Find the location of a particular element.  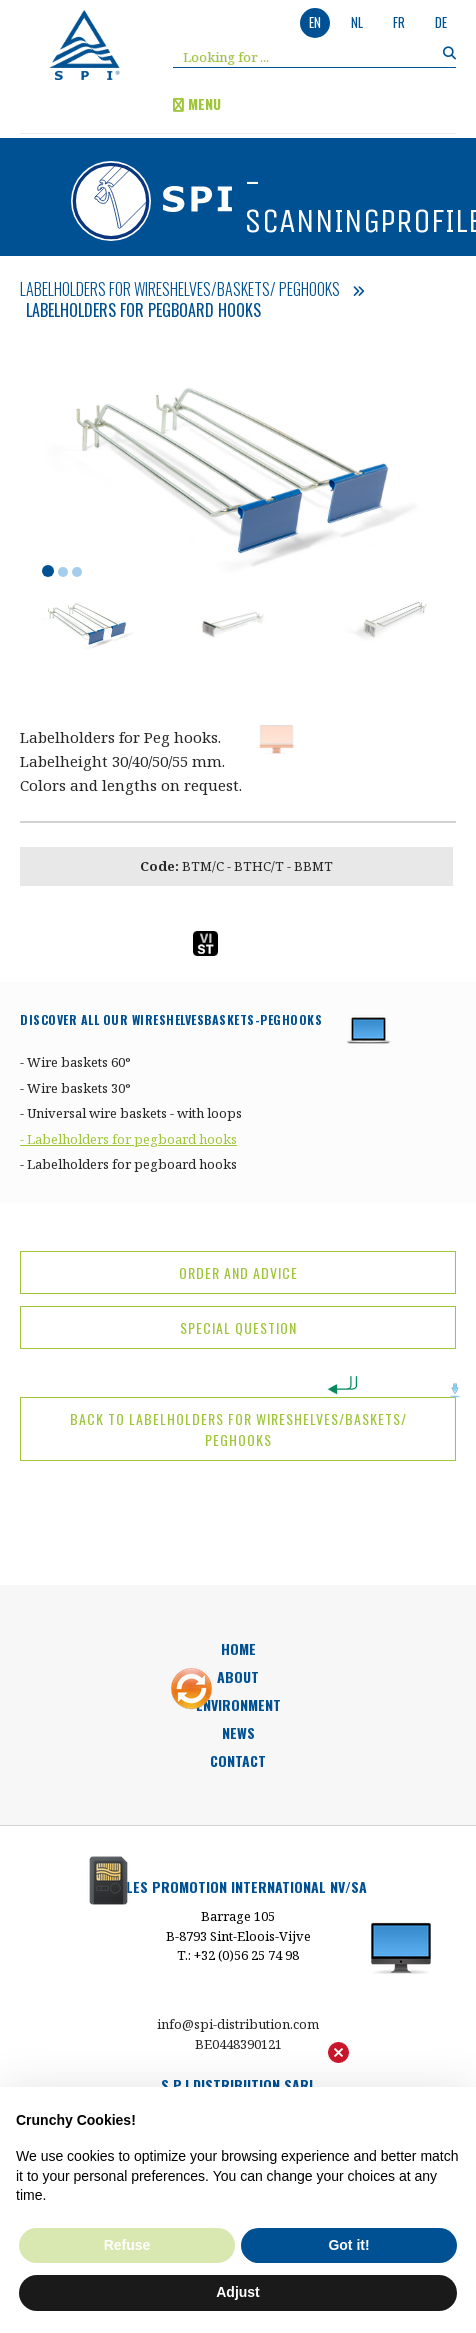

sync data across devices is located at coordinates (191, 1688).